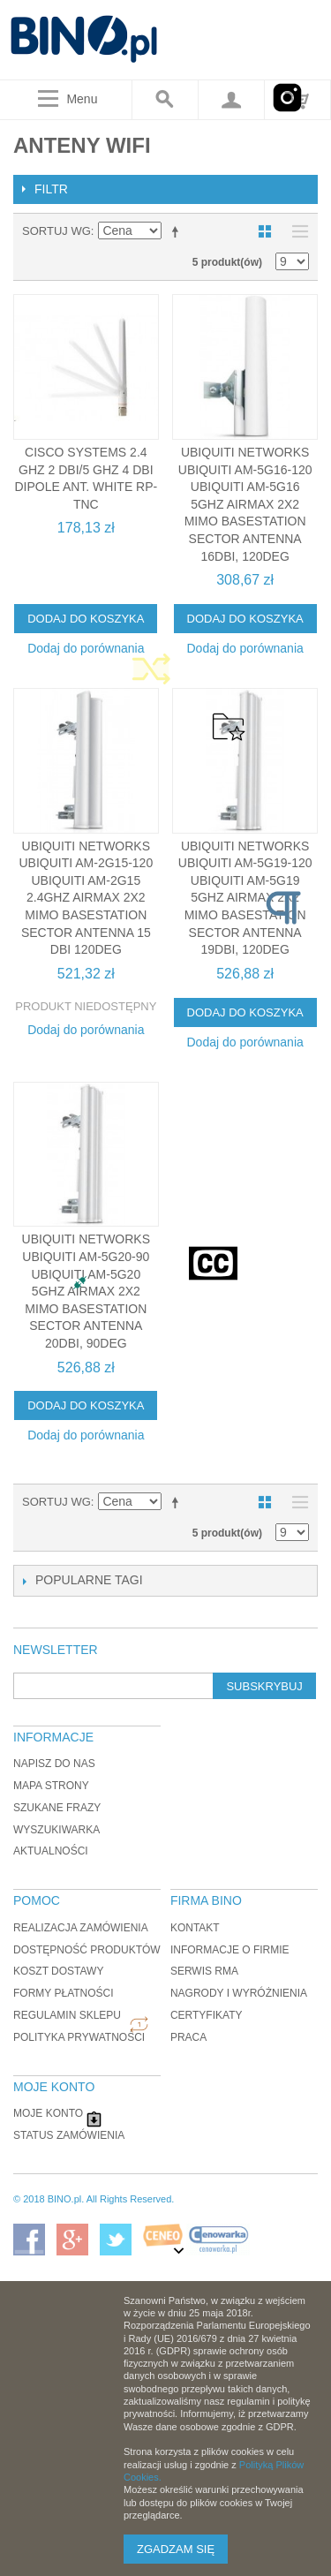 This screenshot has height=2576, width=331. I want to click on access your starred or favorite folders, so click(228, 726).